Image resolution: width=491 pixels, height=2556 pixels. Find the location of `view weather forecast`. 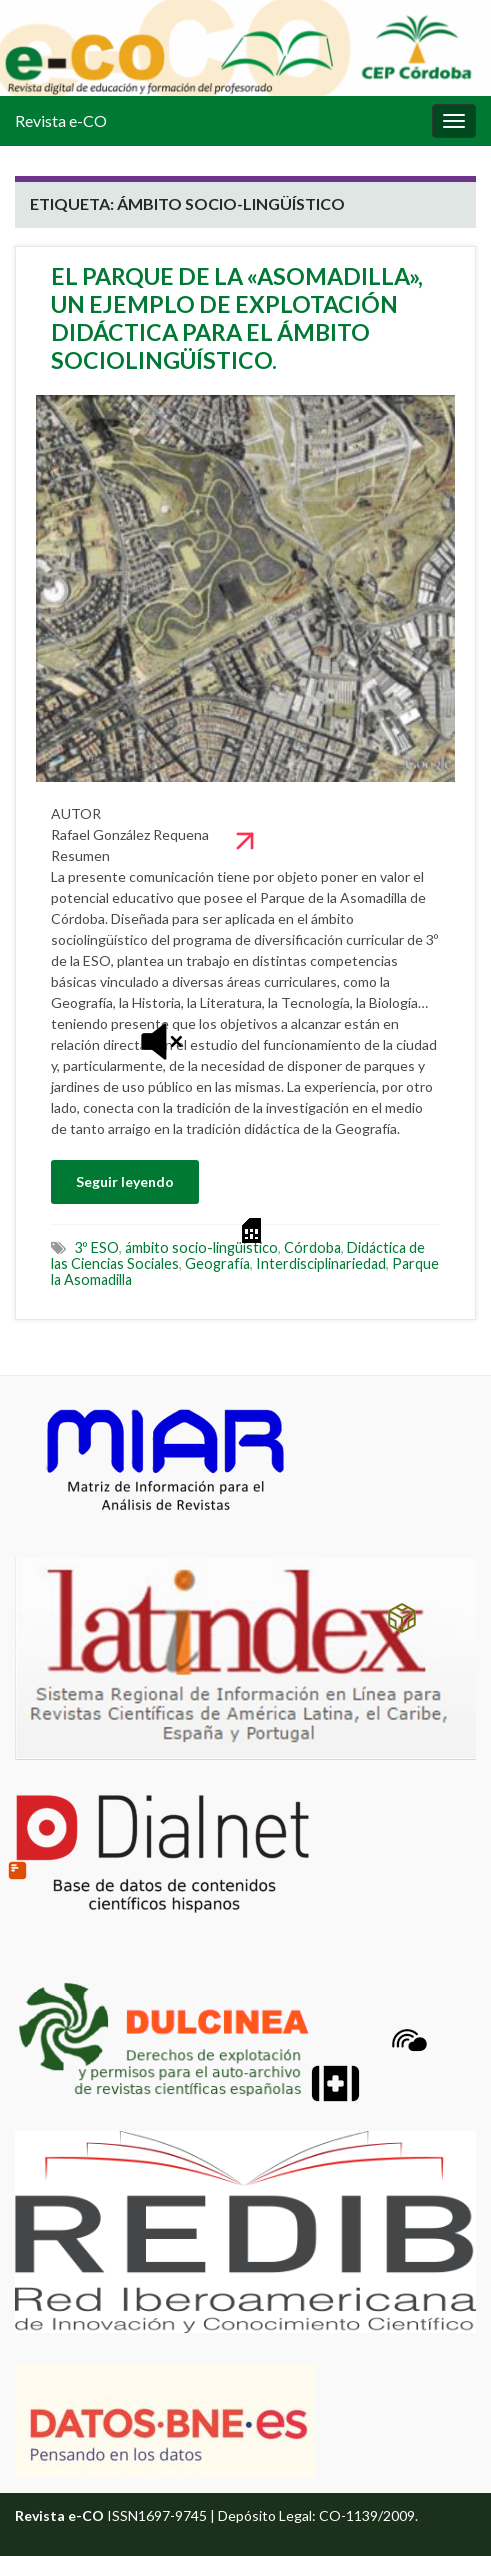

view weather forecast is located at coordinates (409, 2039).